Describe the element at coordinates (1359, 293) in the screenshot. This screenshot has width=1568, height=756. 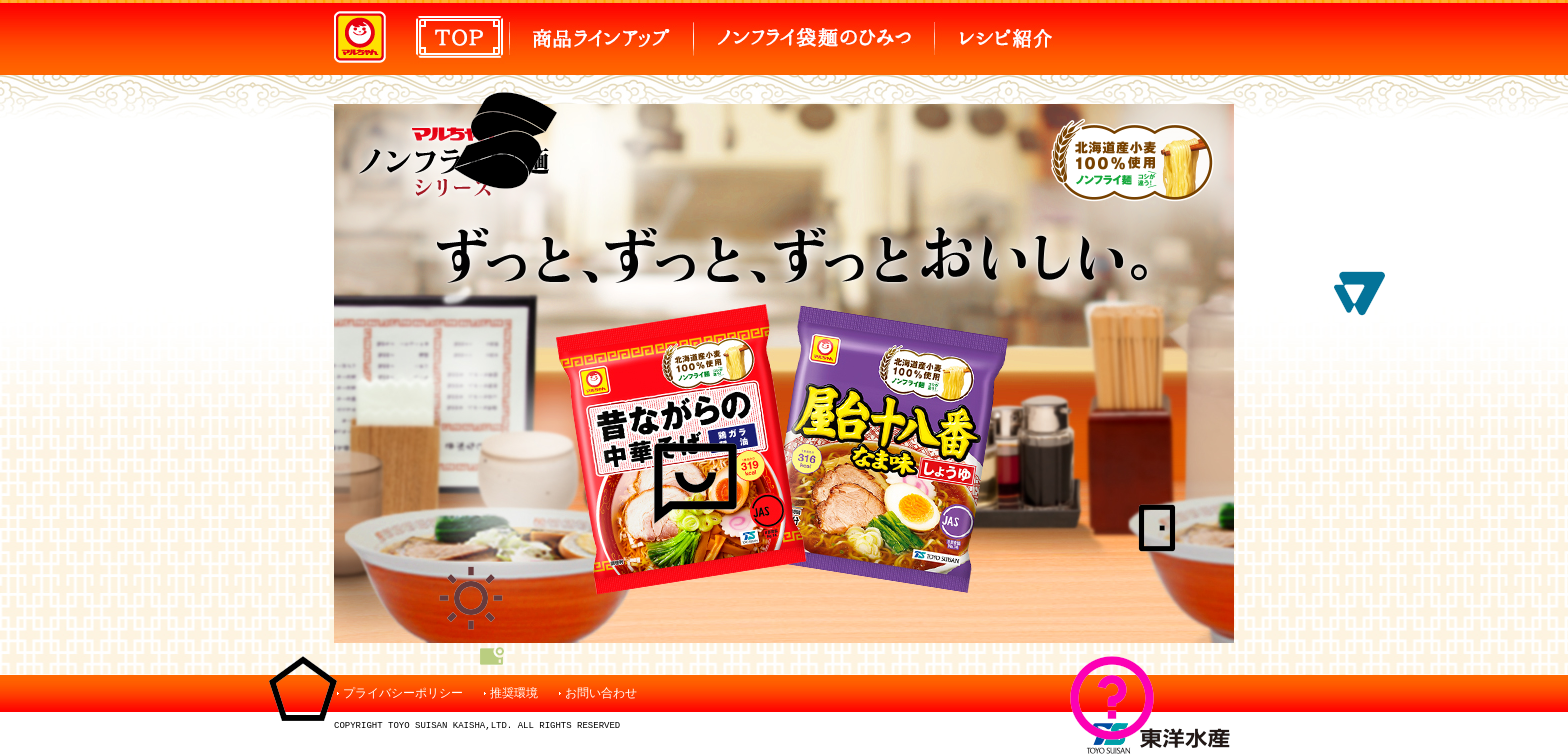
I see `visit the VTEX website or platform` at that location.